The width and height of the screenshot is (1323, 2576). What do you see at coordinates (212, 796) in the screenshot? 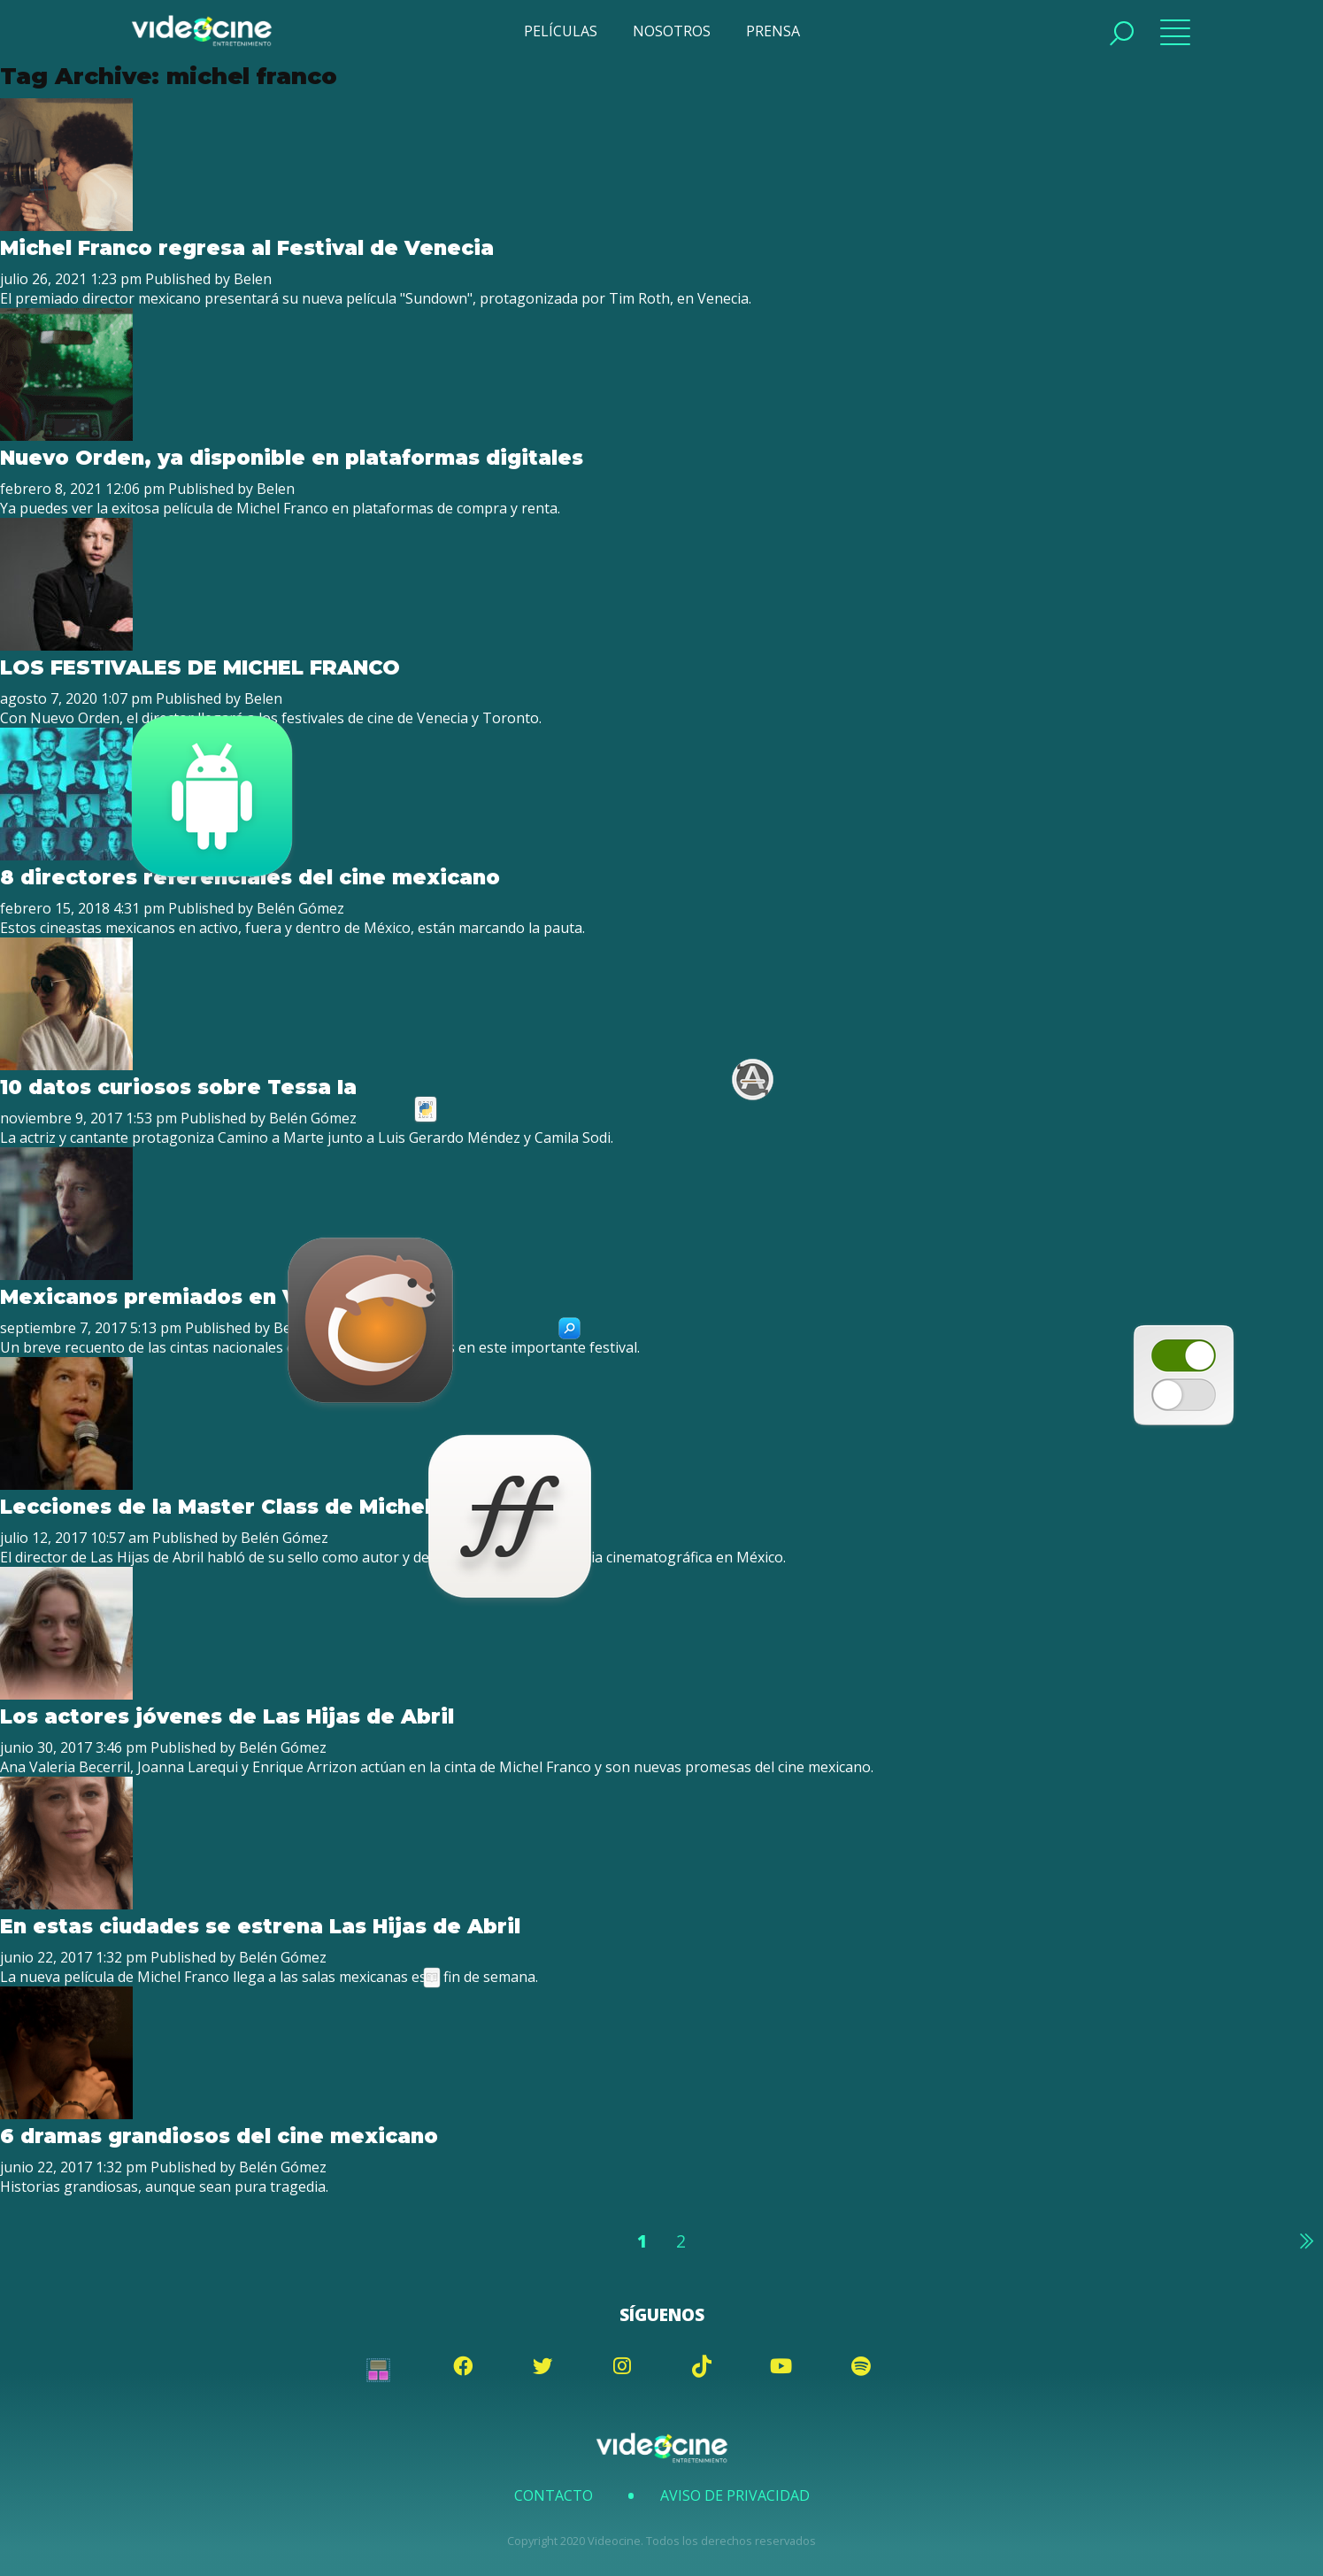
I see `launch anbox android emulator` at bounding box center [212, 796].